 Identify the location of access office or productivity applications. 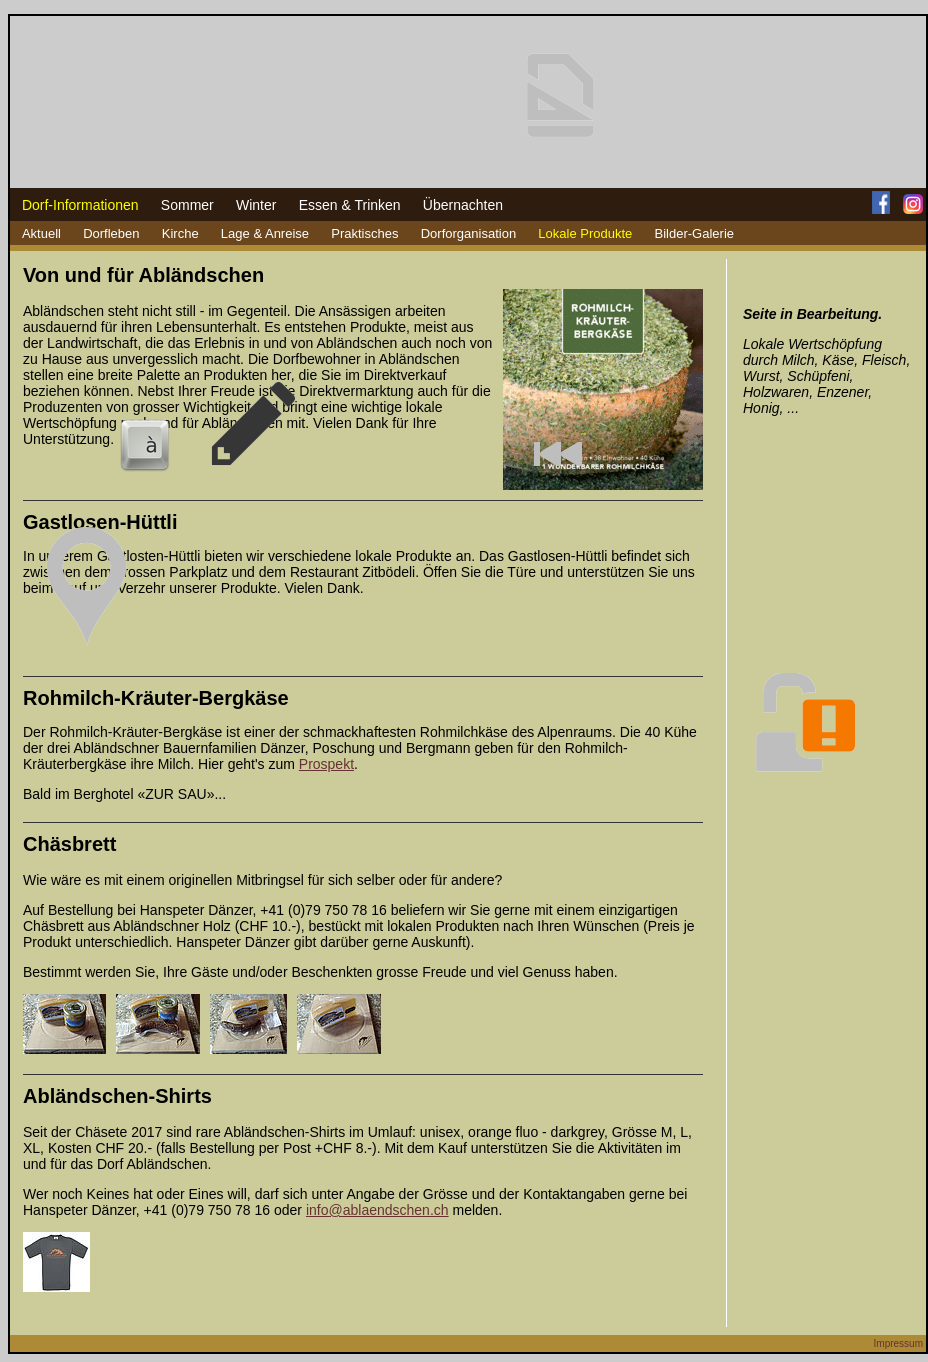
(253, 423).